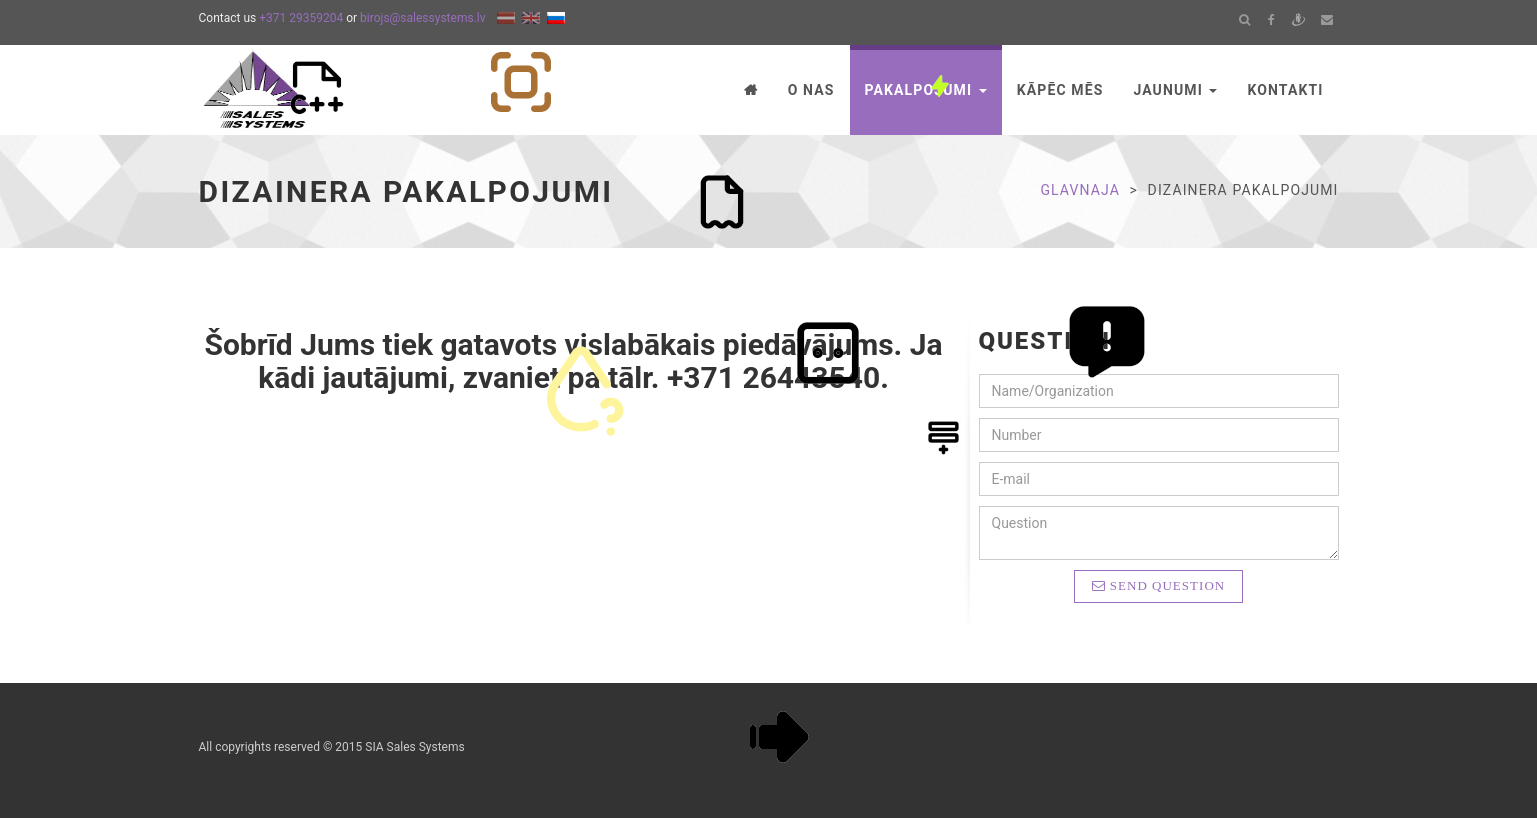 The height and width of the screenshot is (818, 1537). Describe the element at coordinates (940, 86) in the screenshot. I see `indicates flash or lightning mode is enabled` at that location.